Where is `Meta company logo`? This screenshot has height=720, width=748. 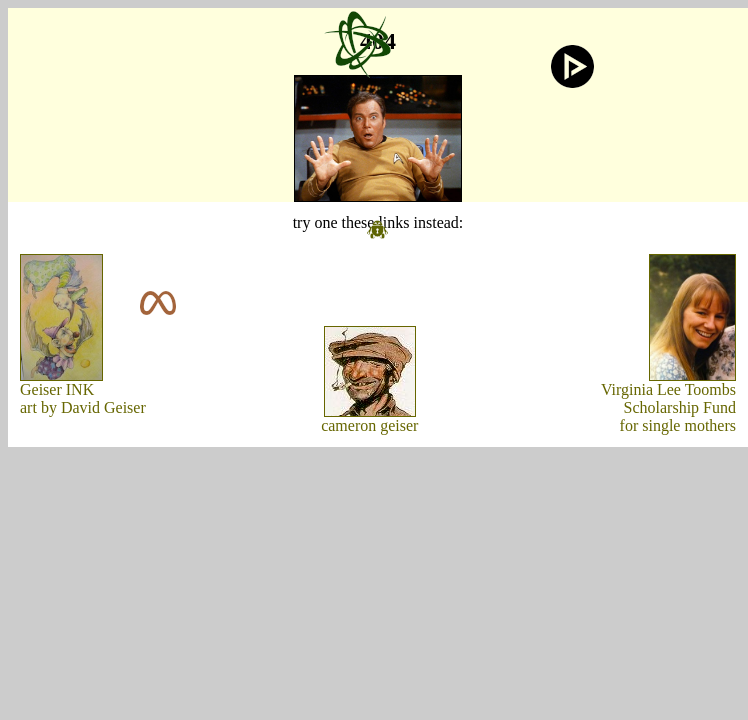 Meta company logo is located at coordinates (158, 303).